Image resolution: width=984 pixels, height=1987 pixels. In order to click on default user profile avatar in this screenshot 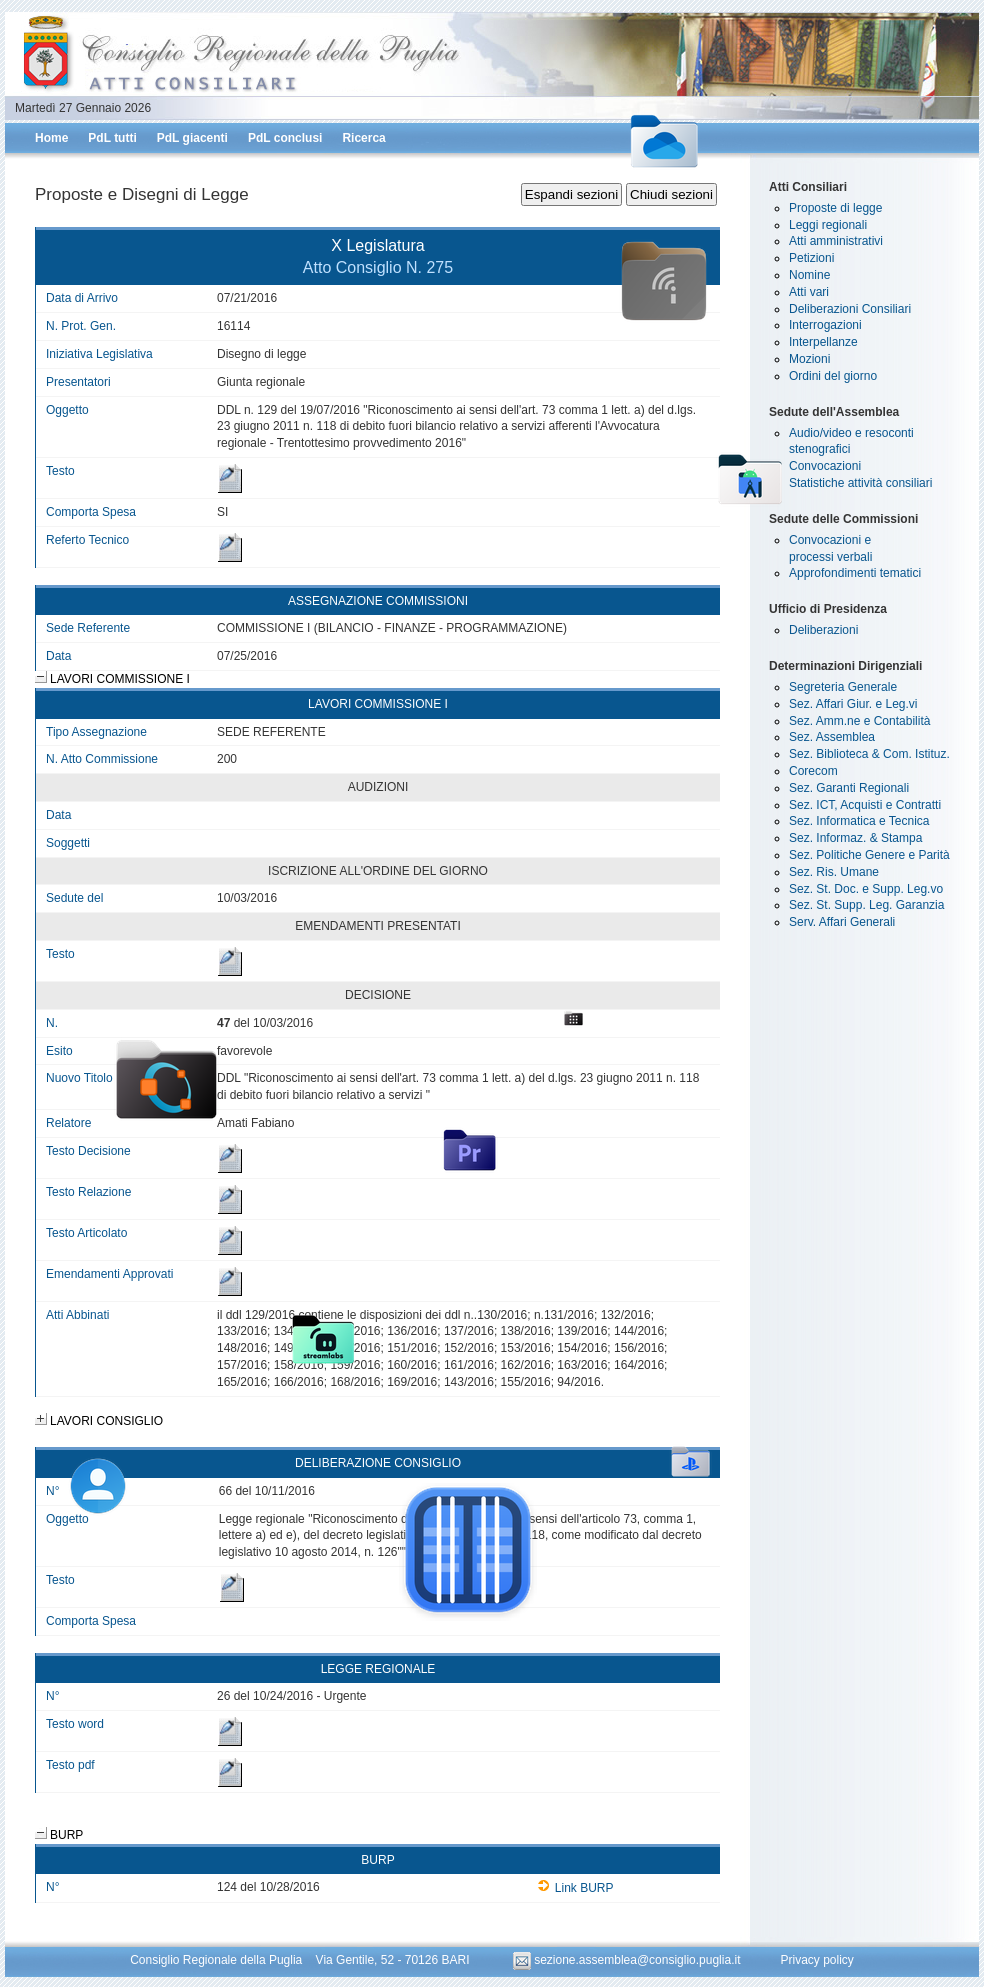, I will do `click(98, 1486)`.